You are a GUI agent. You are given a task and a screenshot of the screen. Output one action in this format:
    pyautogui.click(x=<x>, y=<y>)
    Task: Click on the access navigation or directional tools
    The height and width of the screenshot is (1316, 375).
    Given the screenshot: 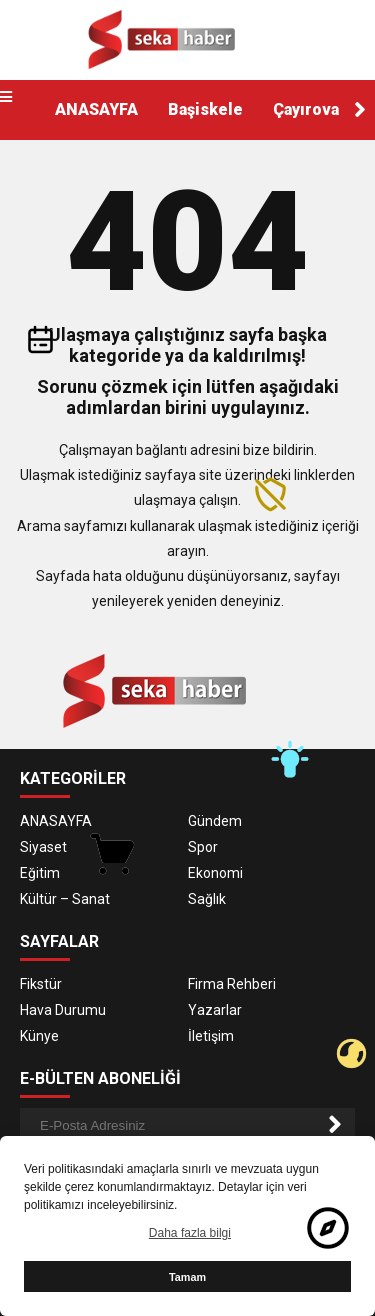 What is the action you would take?
    pyautogui.click(x=328, y=1228)
    